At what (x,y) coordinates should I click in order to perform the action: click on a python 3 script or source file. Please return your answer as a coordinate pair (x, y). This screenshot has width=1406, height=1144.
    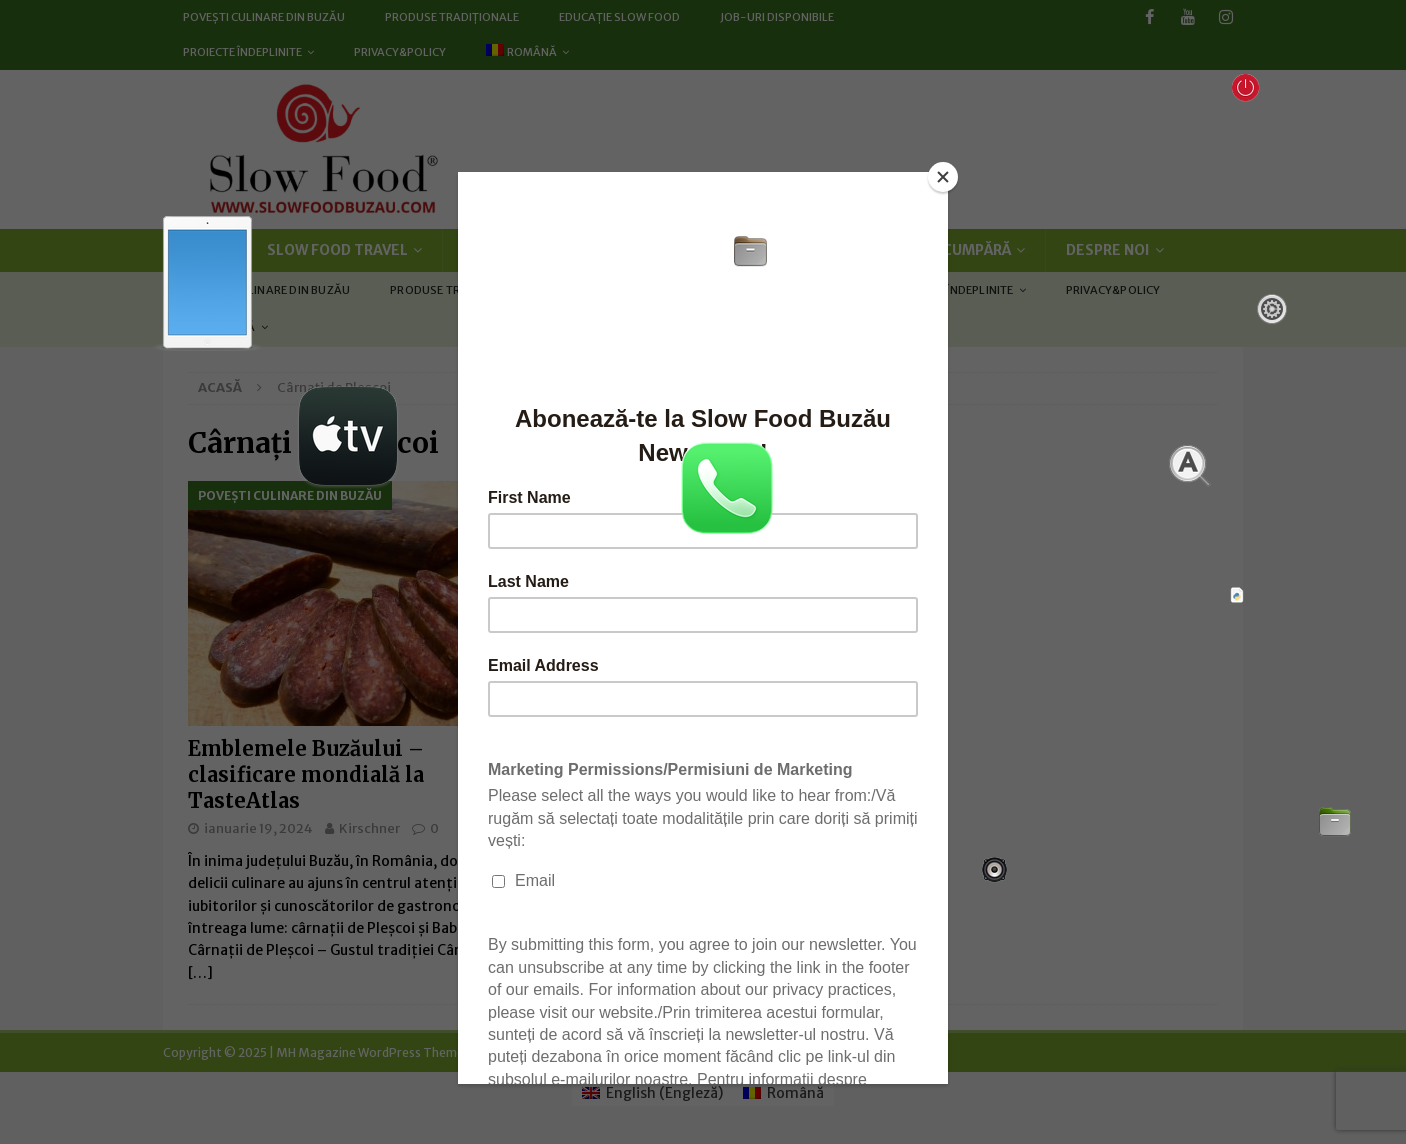
    Looking at the image, I should click on (1237, 595).